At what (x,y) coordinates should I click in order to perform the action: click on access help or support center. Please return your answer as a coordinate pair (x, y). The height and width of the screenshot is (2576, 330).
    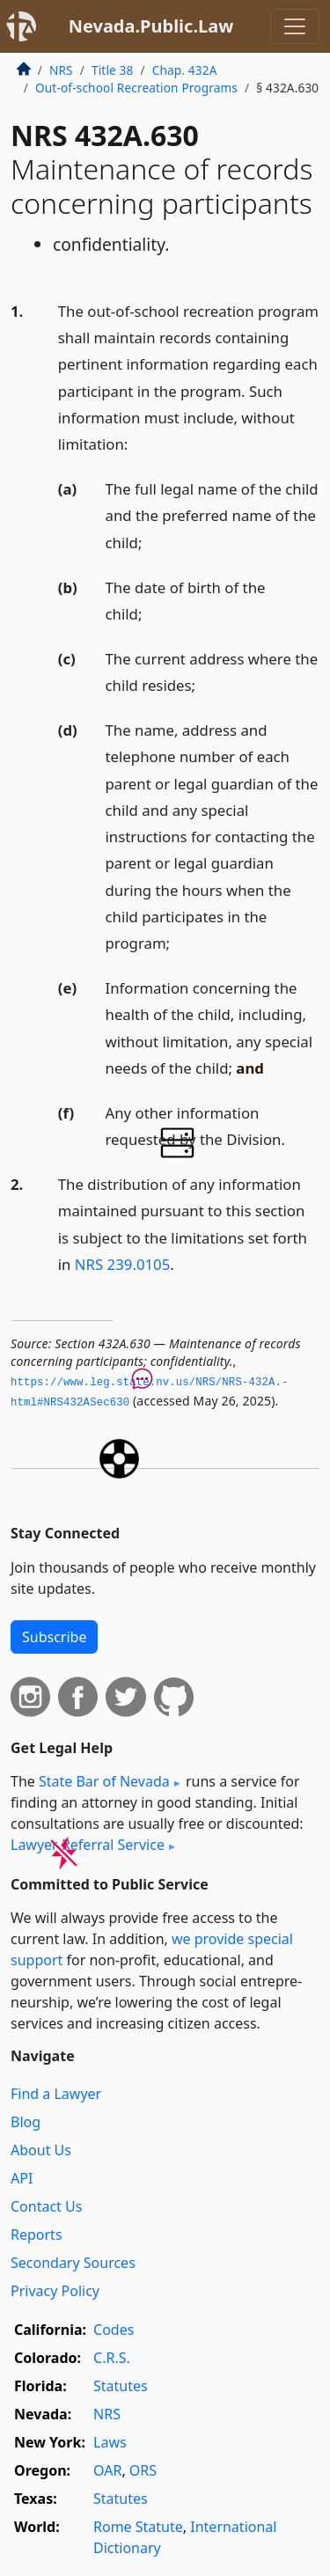
    Looking at the image, I should click on (119, 1458).